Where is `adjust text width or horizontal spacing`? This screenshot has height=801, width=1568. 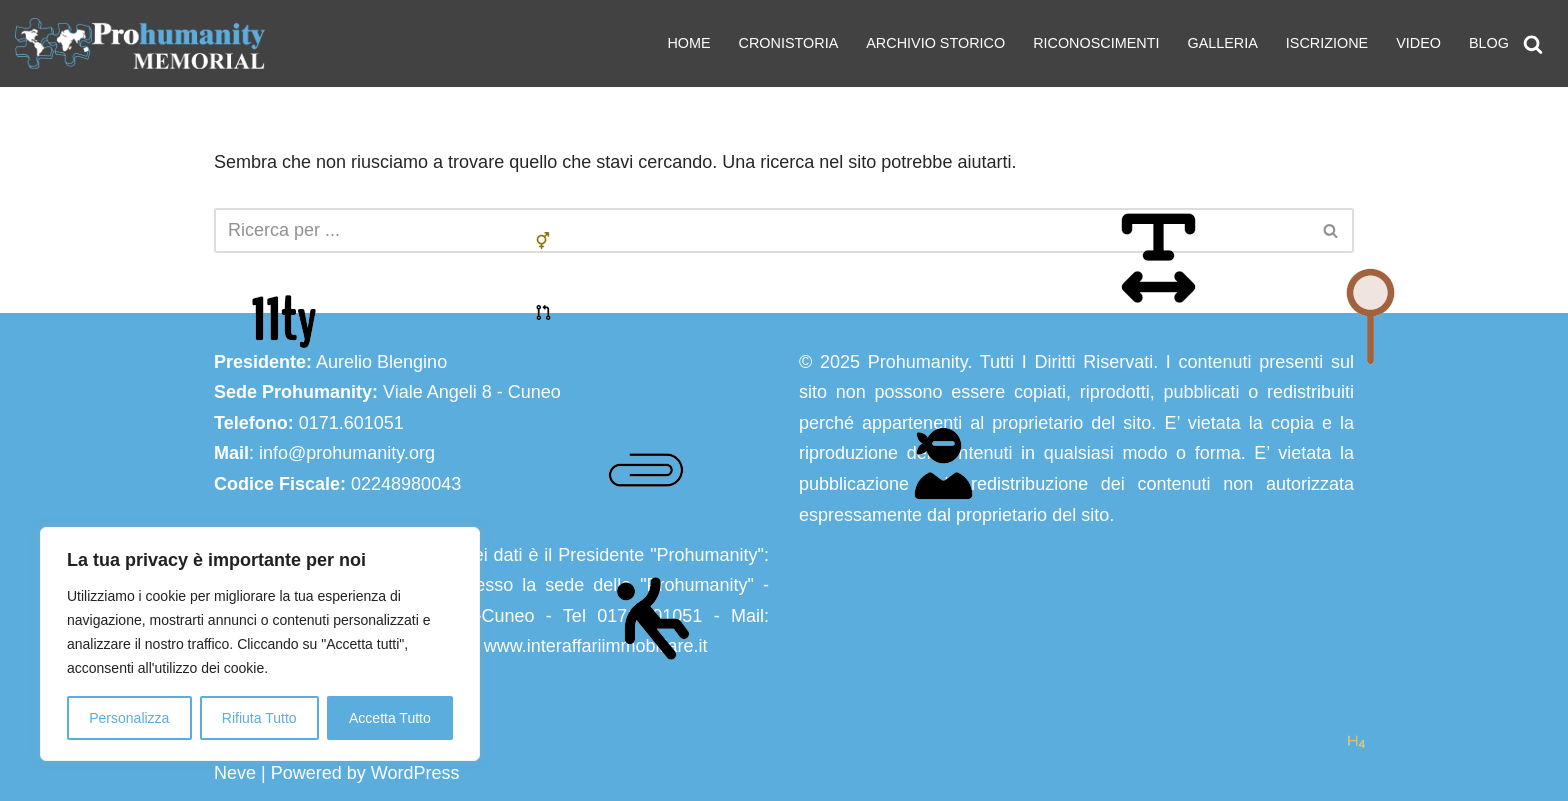
adjust text width or horizontal spacing is located at coordinates (1158, 255).